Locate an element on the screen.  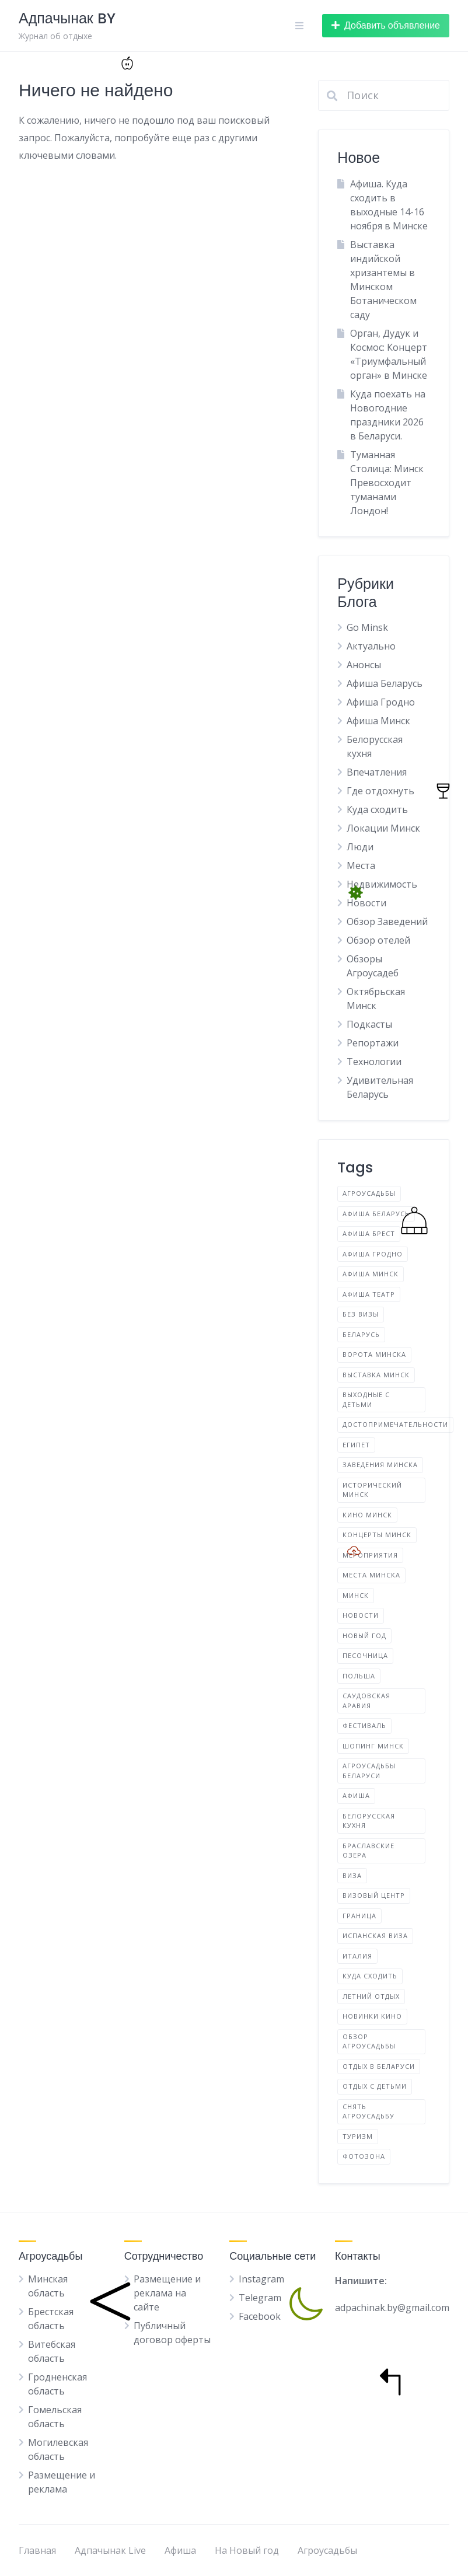
indicates a virus or malware threat detected is located at coordinates (355, 892).